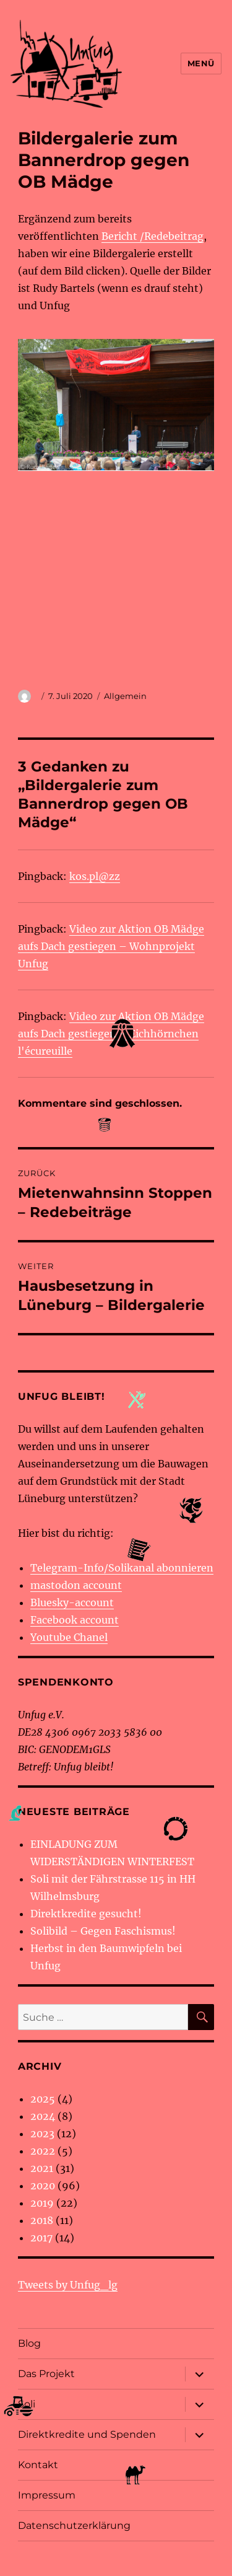 The width and height of the screenshot is (232, 2576). Describe the element at coordinates (105, 1125) in the screenshot. I see `spring or bounce mechanic in a game` at that location.